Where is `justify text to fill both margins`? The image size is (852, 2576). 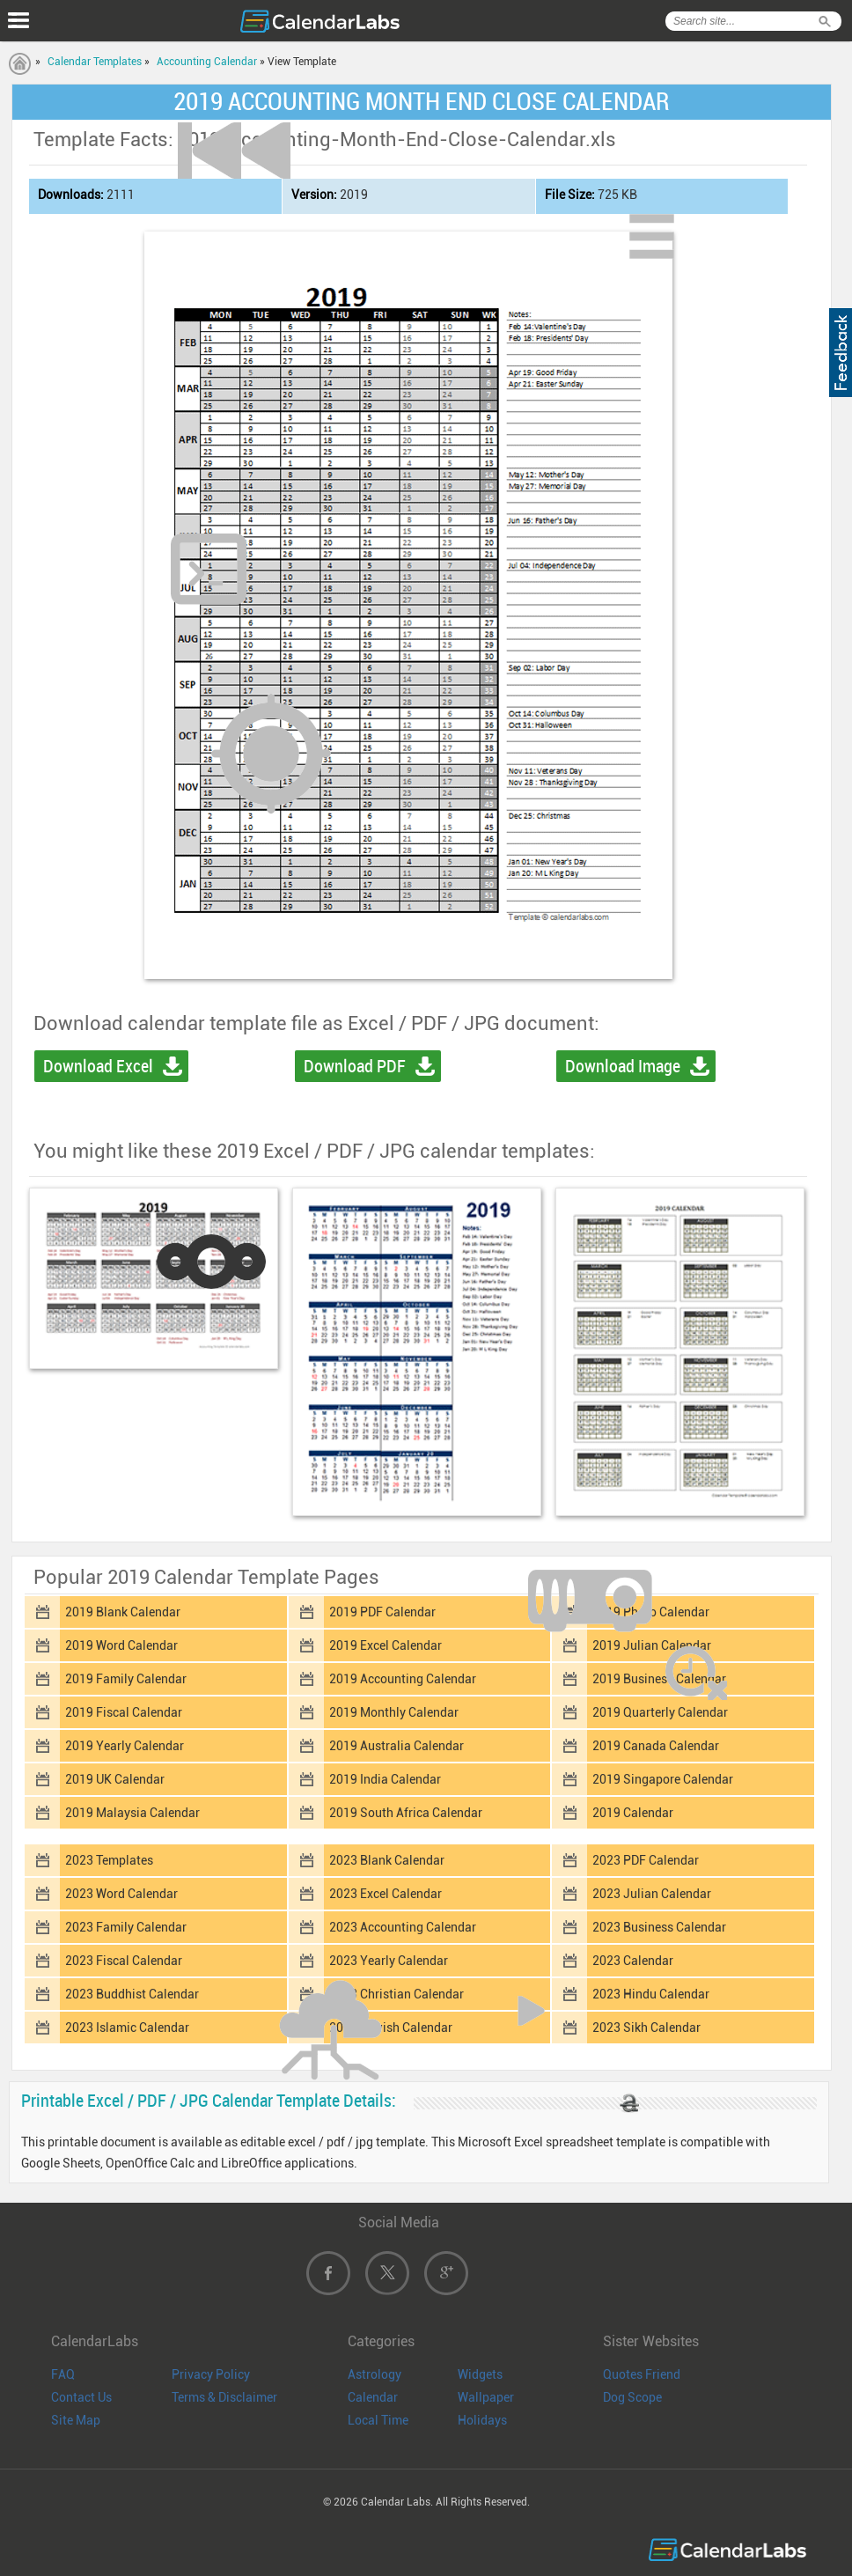 justify text to fill both margins is located at coordinates (651, 236).